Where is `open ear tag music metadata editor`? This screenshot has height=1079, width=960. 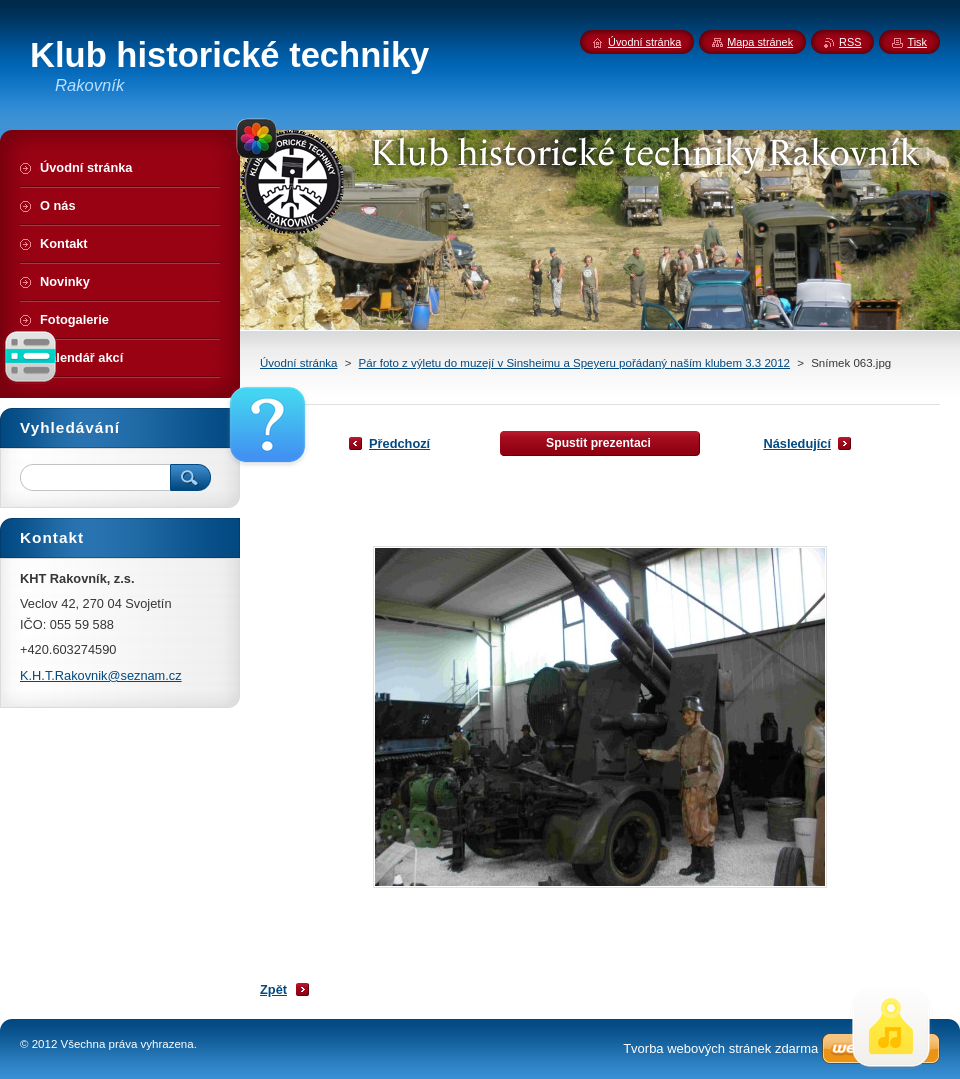
open ear tag music metadata editor is located at coordinates (891, 1028).